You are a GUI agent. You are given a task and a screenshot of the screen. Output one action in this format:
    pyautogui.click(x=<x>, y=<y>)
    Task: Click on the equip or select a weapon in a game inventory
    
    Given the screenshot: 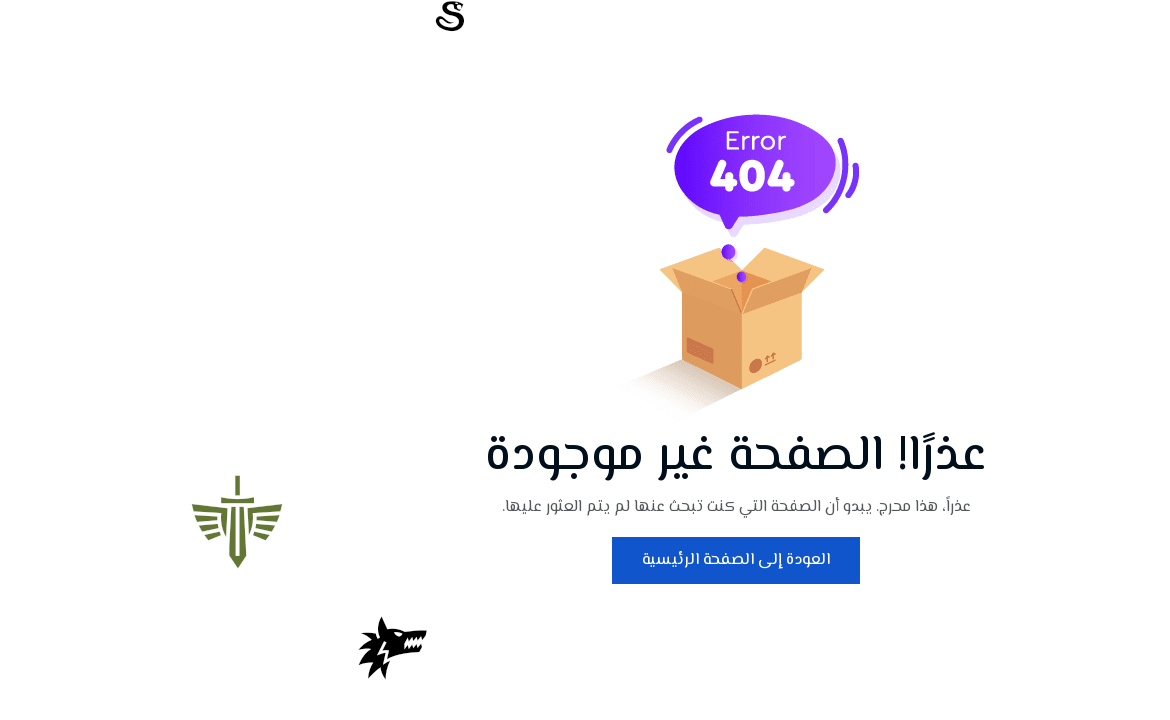 What is the action you would take?
    pyautogui.click(x=237, y=522)
    